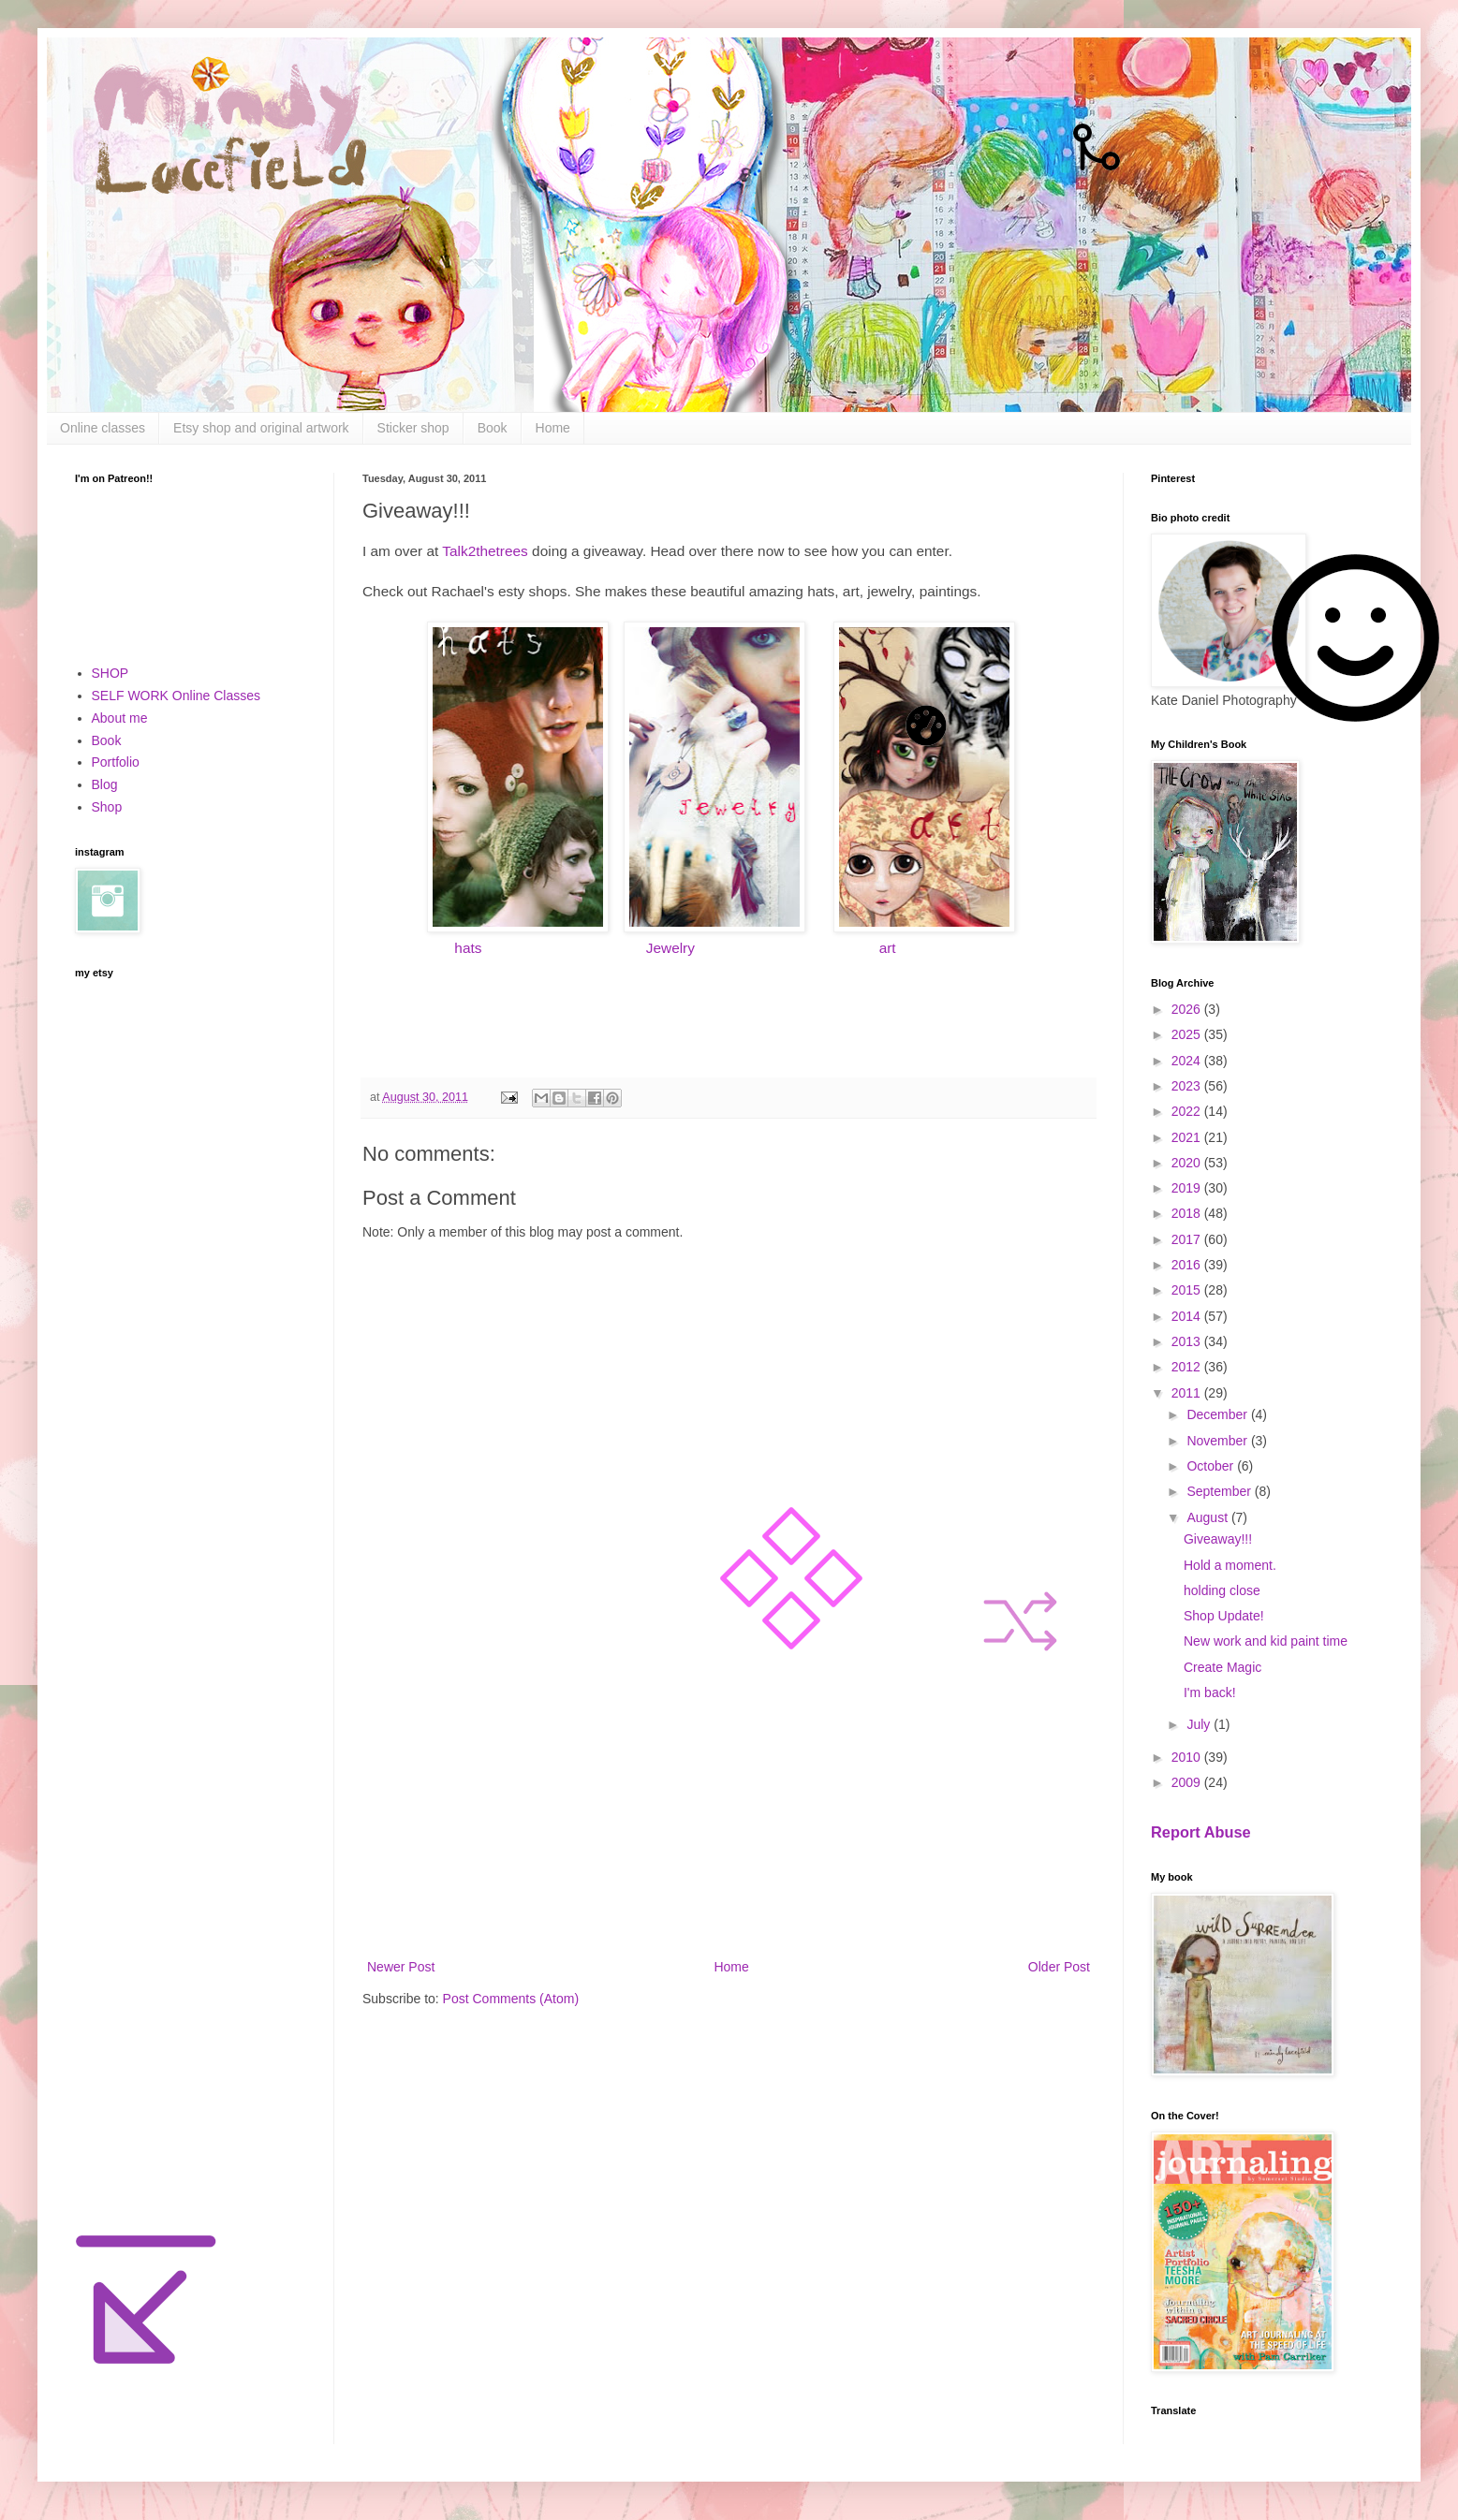  I want to click on merge branches in version control, so click(1097, 147).